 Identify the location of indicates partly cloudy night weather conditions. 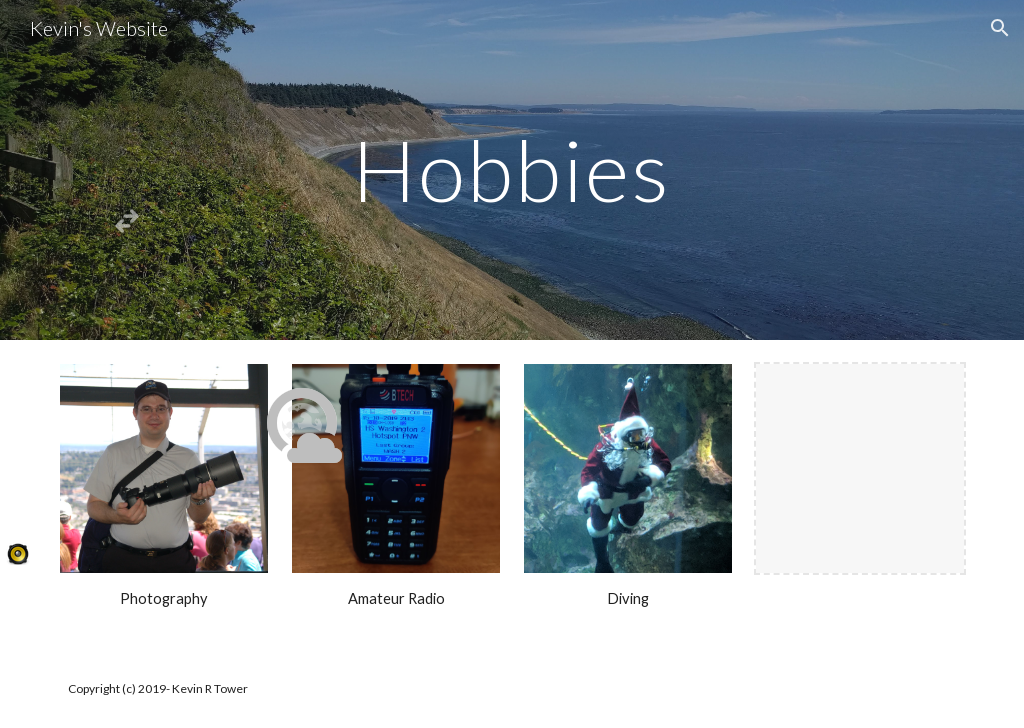
(302, 423).